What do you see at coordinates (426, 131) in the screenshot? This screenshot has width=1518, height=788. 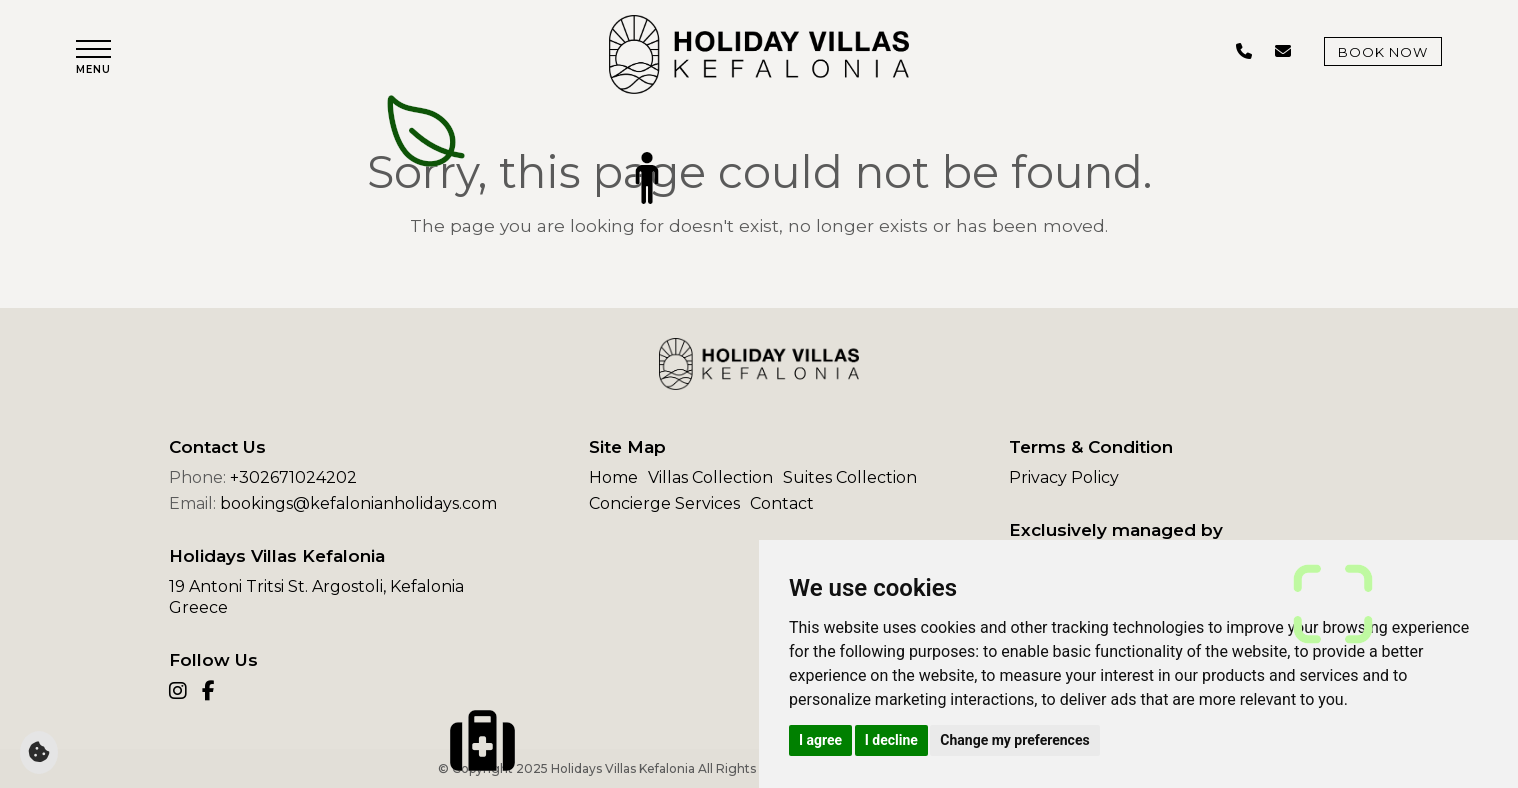 I see `indicates eco-friendly or sustainable option` at bounding box center [426, 131].